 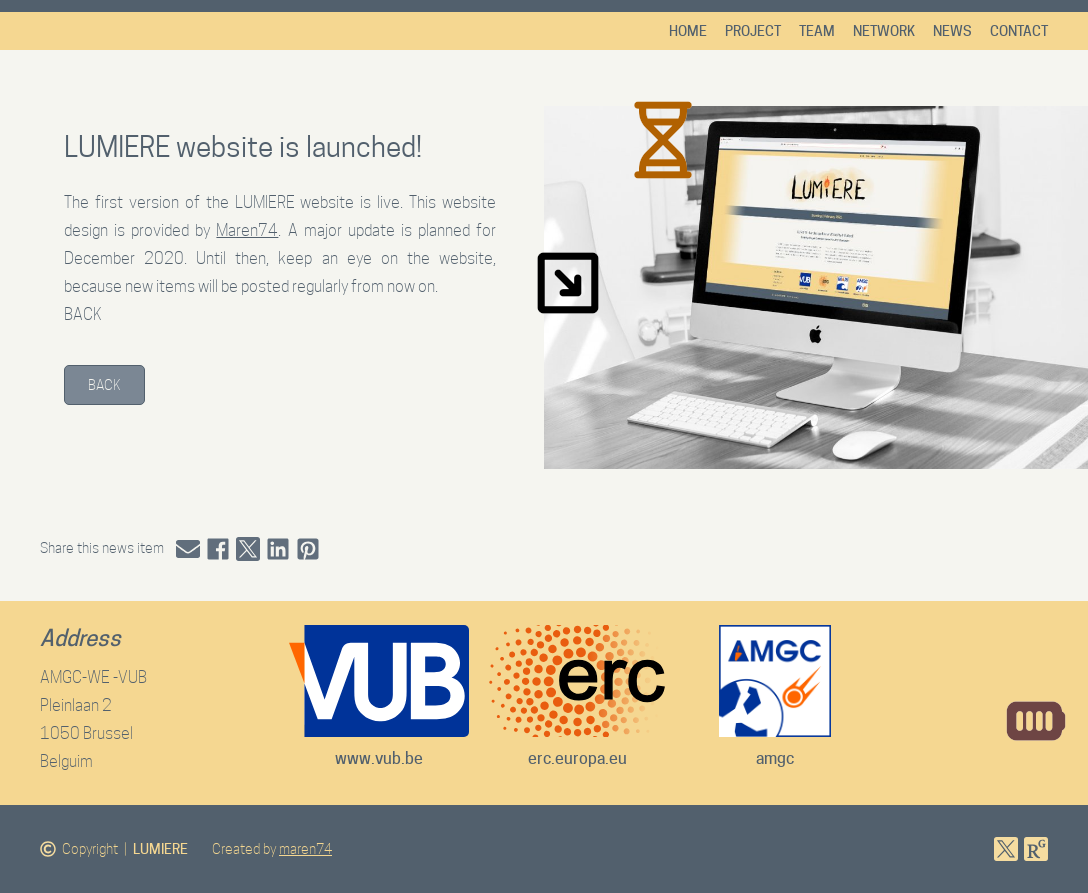 I want to click on indicates a process is in progress, so click(x=663, y=140).